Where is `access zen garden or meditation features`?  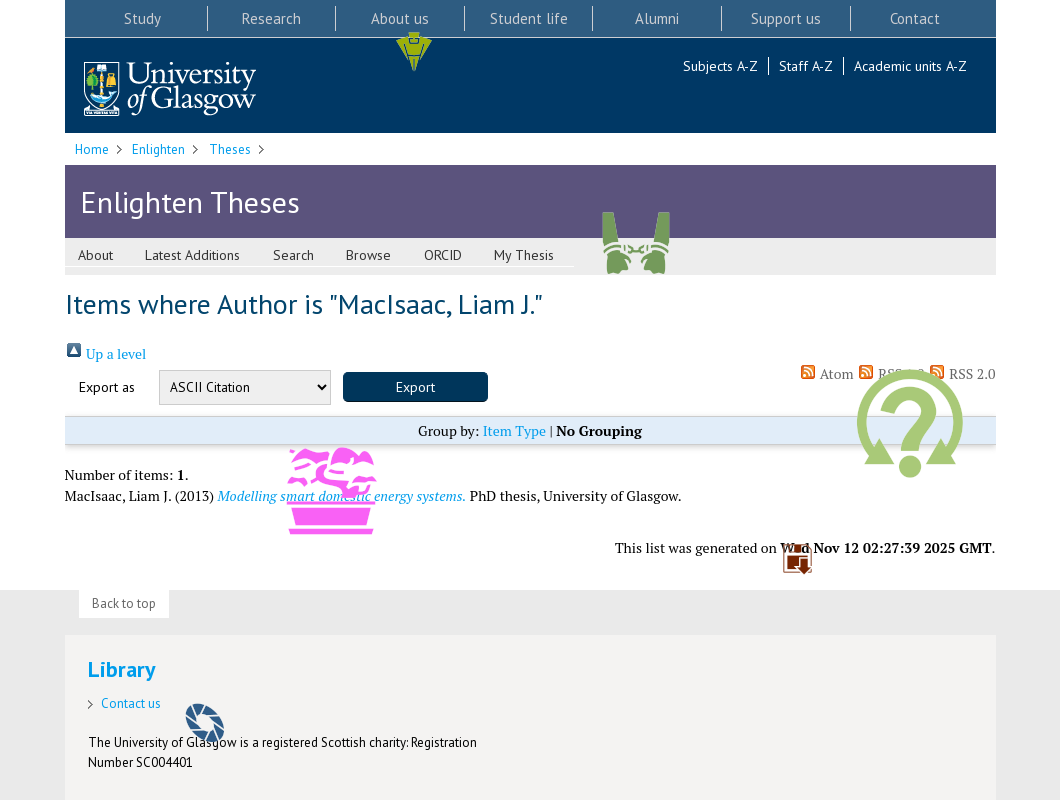 access zen garden or meditation features is located at coordinates (331, 491).